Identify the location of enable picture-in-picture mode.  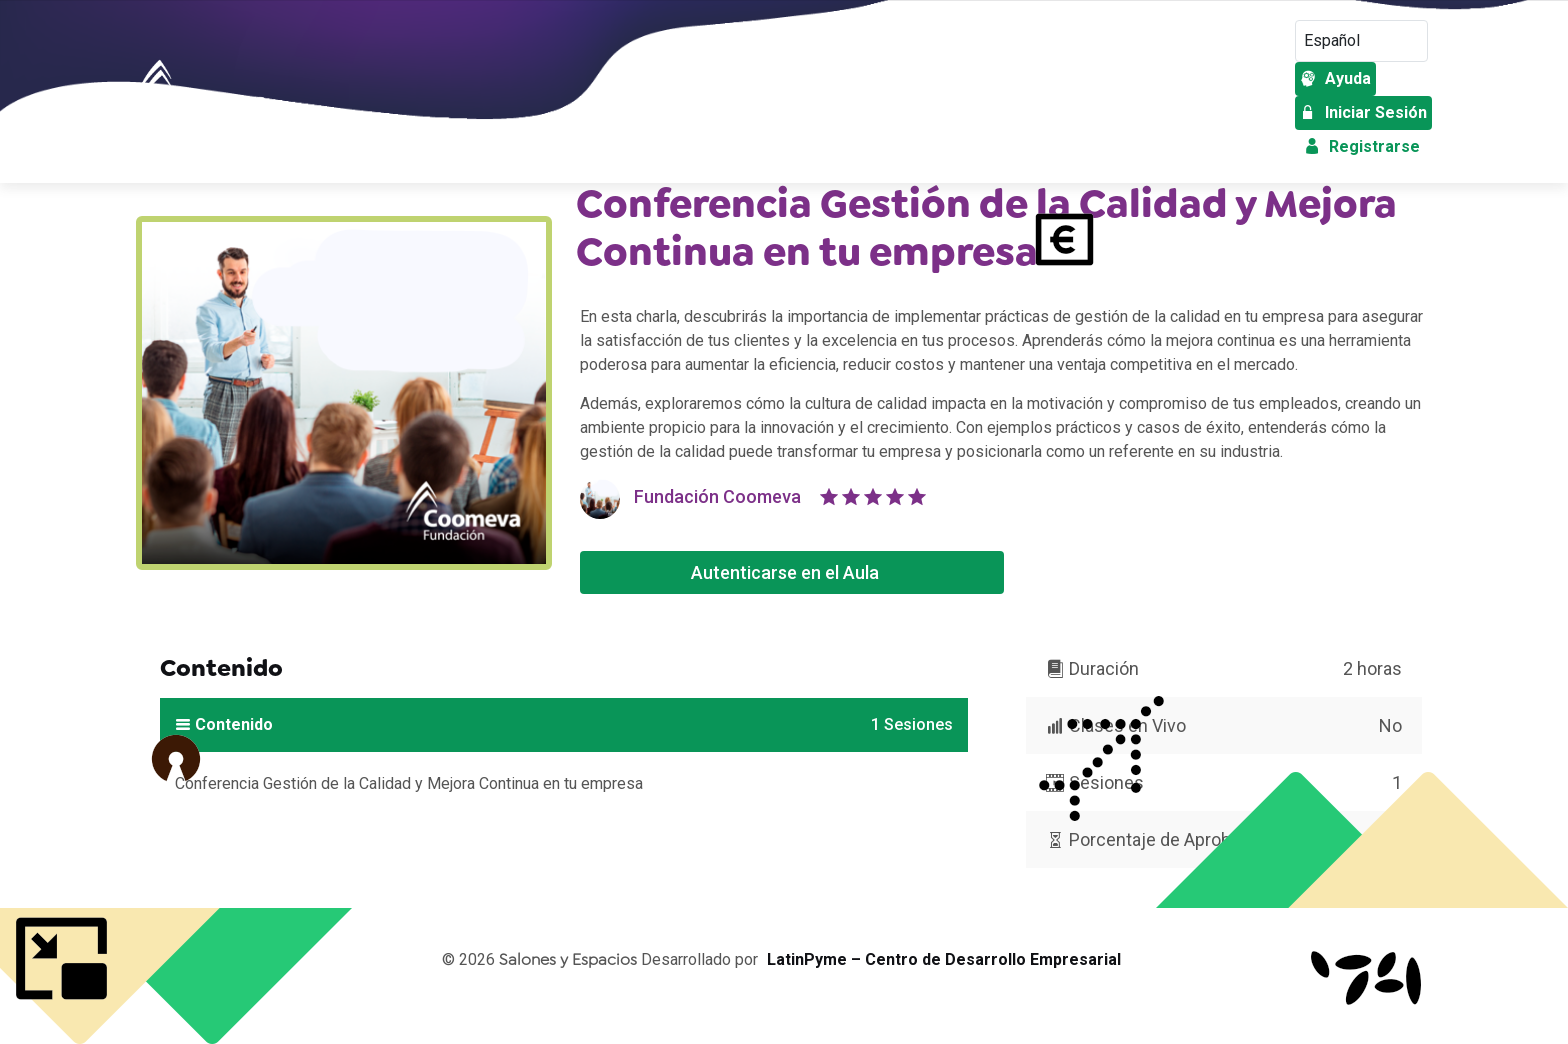
(61, 958).